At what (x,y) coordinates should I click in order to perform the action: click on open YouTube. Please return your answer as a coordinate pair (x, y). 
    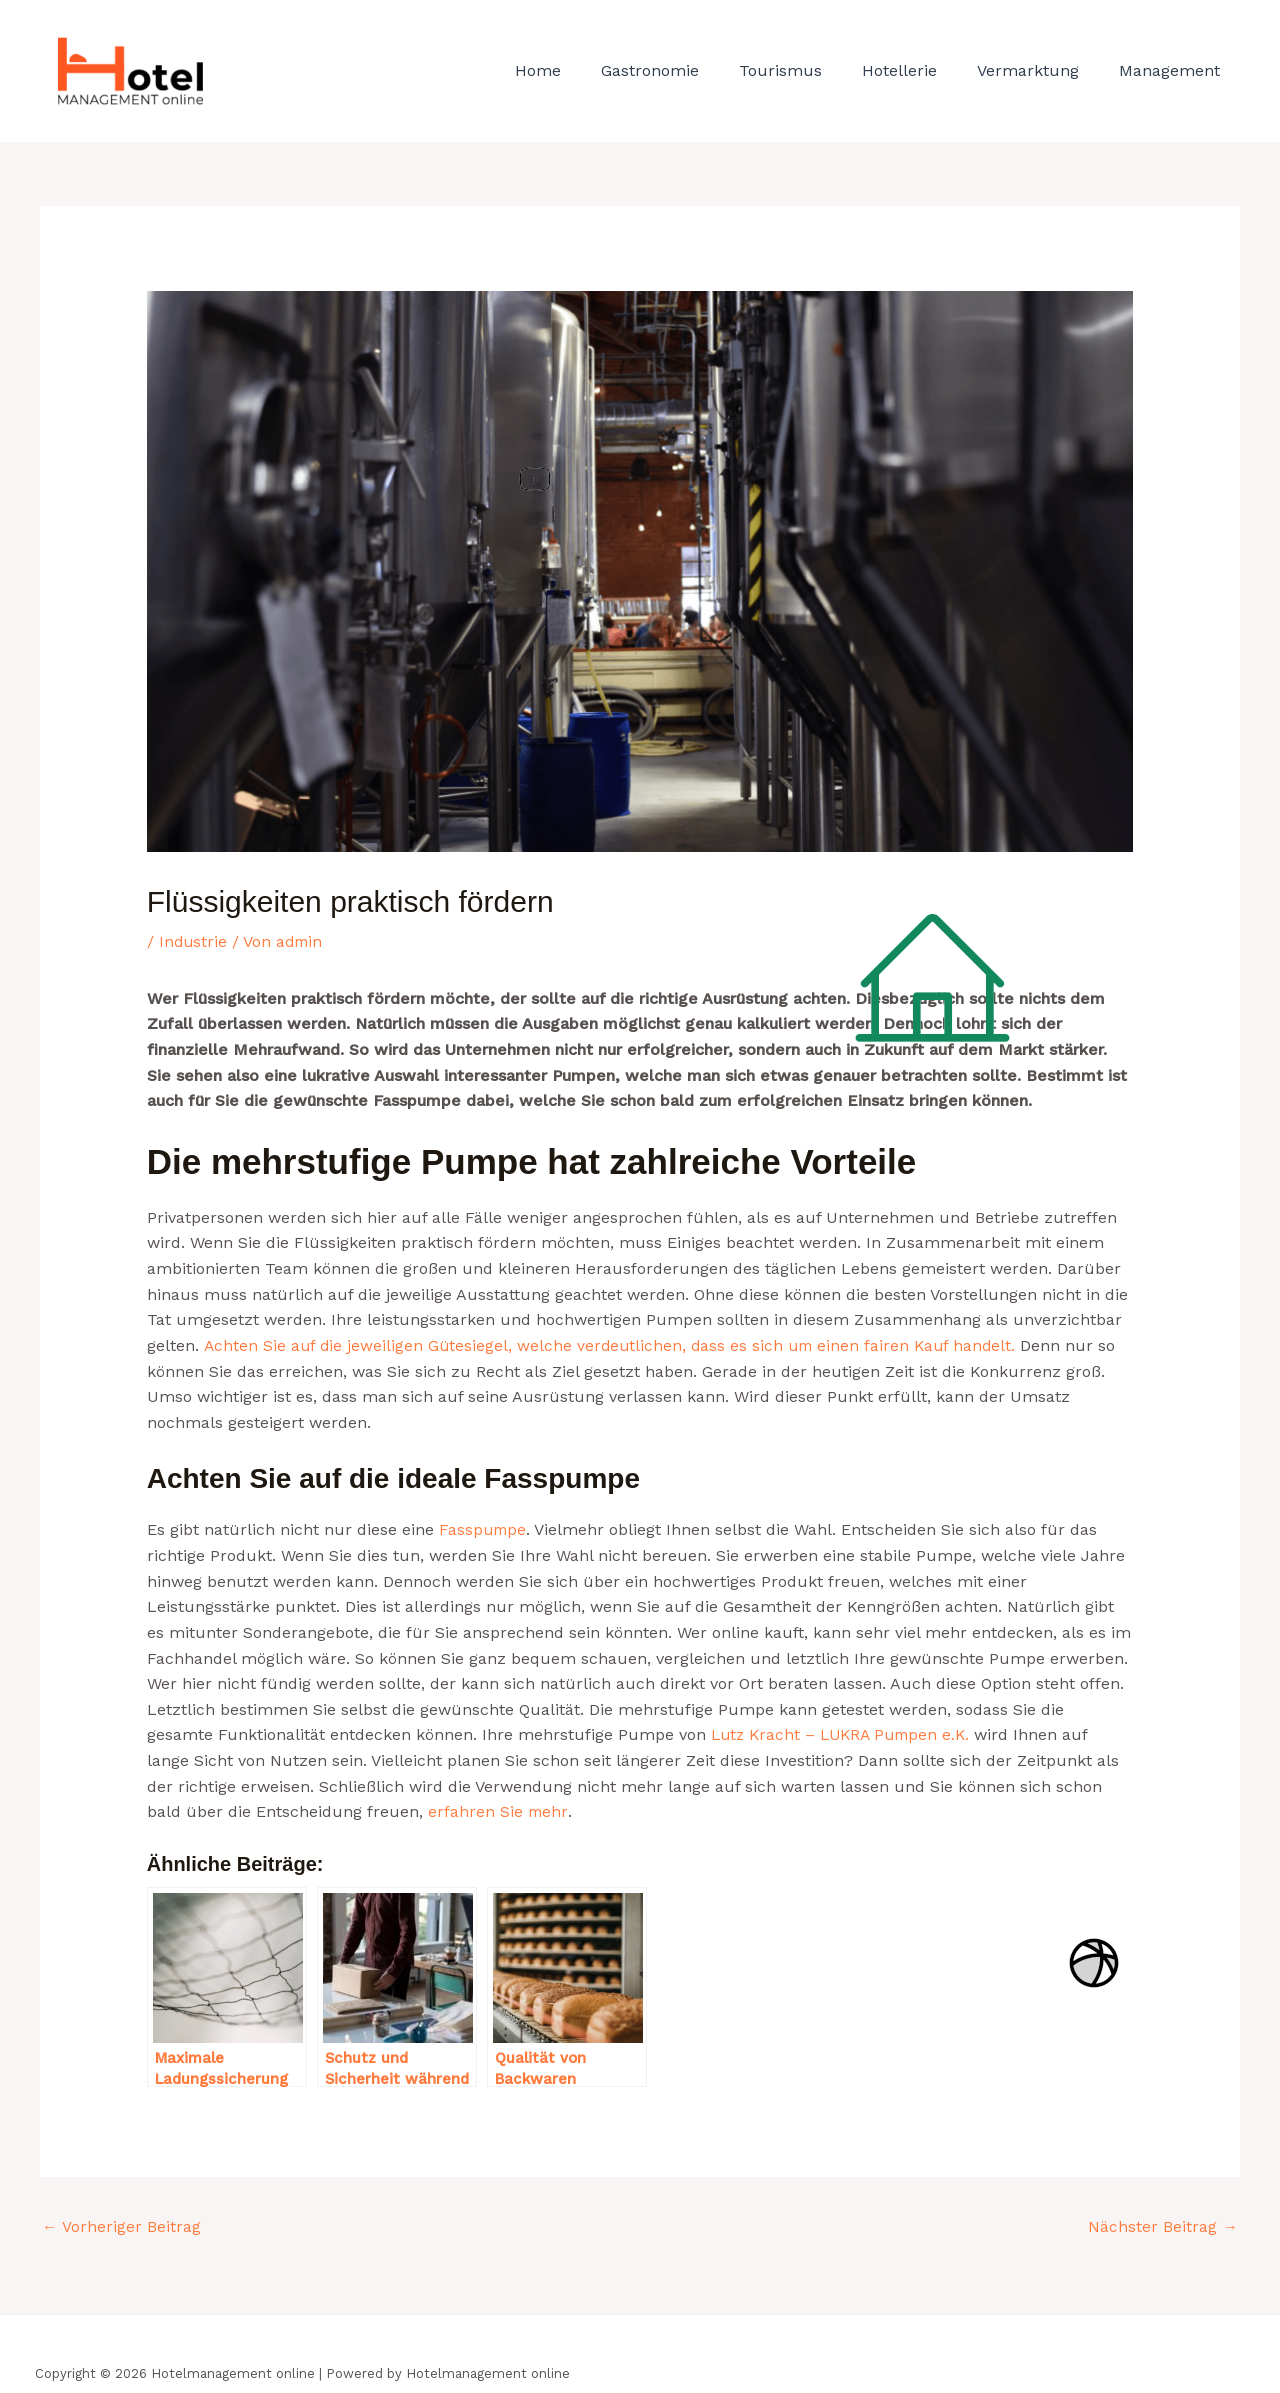
    Looking at the image, I should click on (535, 479).